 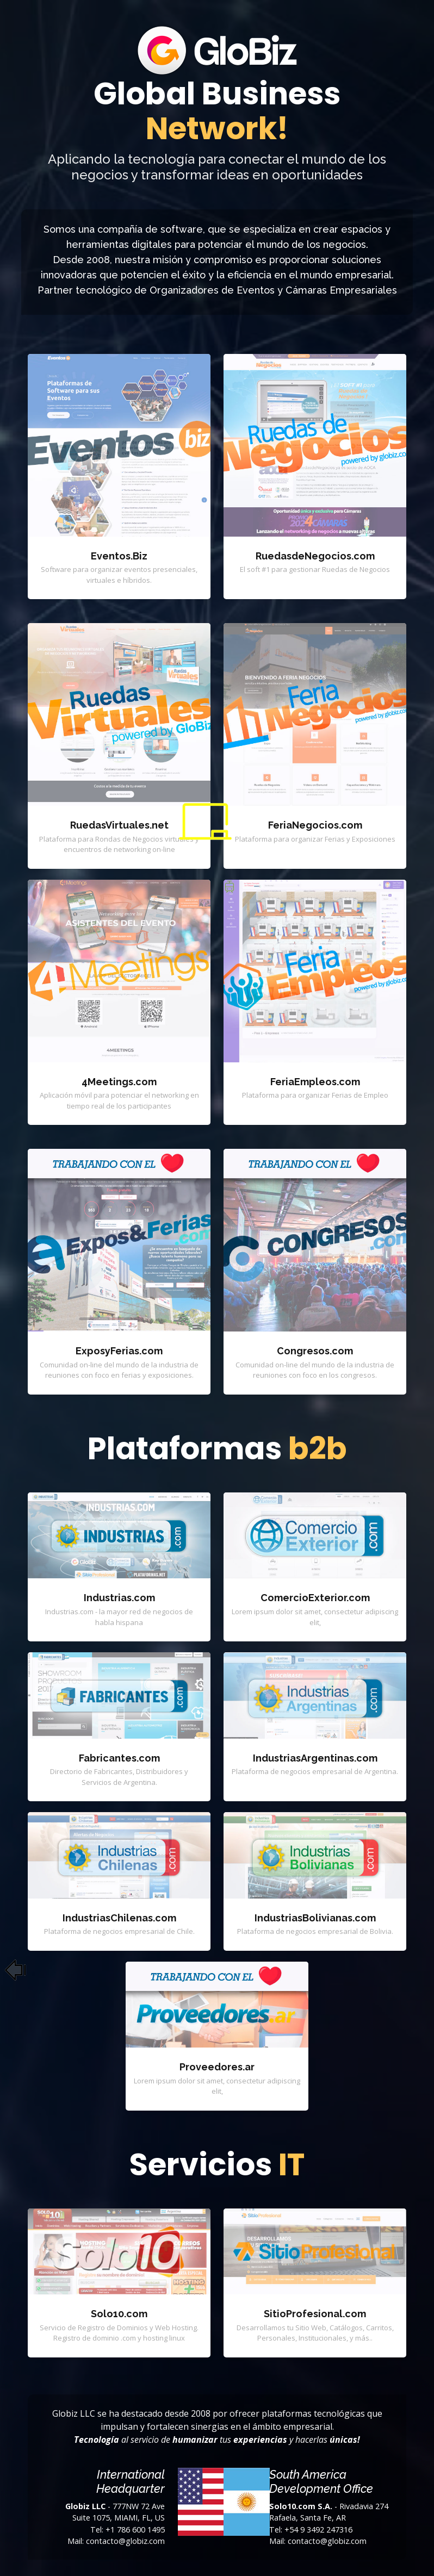 I want to click on go back to previous screen, so click(x=16, y=1970).